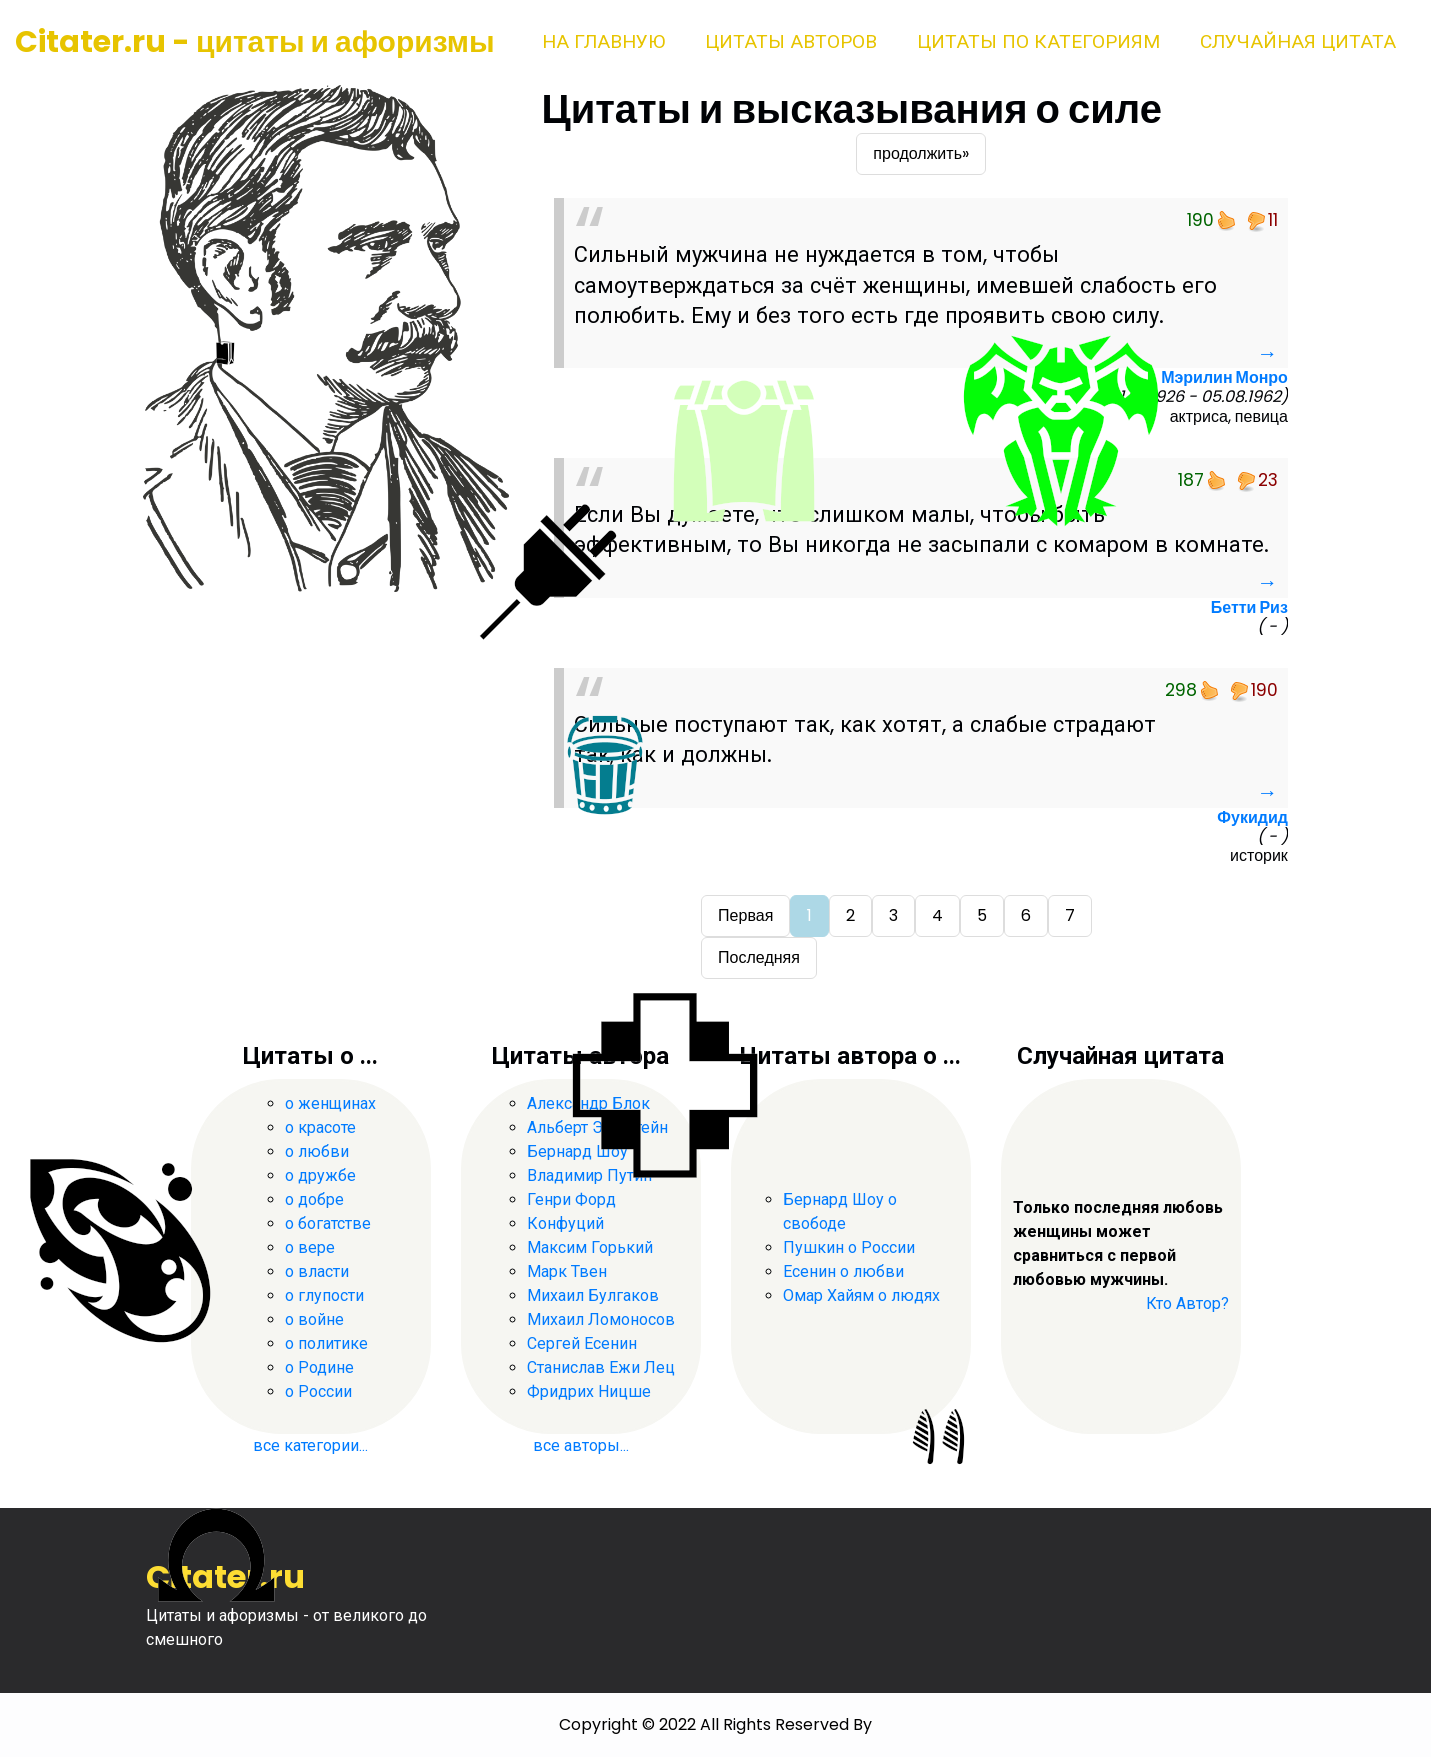 Image resolution: width=1431 pixels, height=1757 pixels. What do you see at coordinates (215, 1555) in the screenshot?
I see `represents omega or final/end state in a game` at bounding box center [215, 1555].